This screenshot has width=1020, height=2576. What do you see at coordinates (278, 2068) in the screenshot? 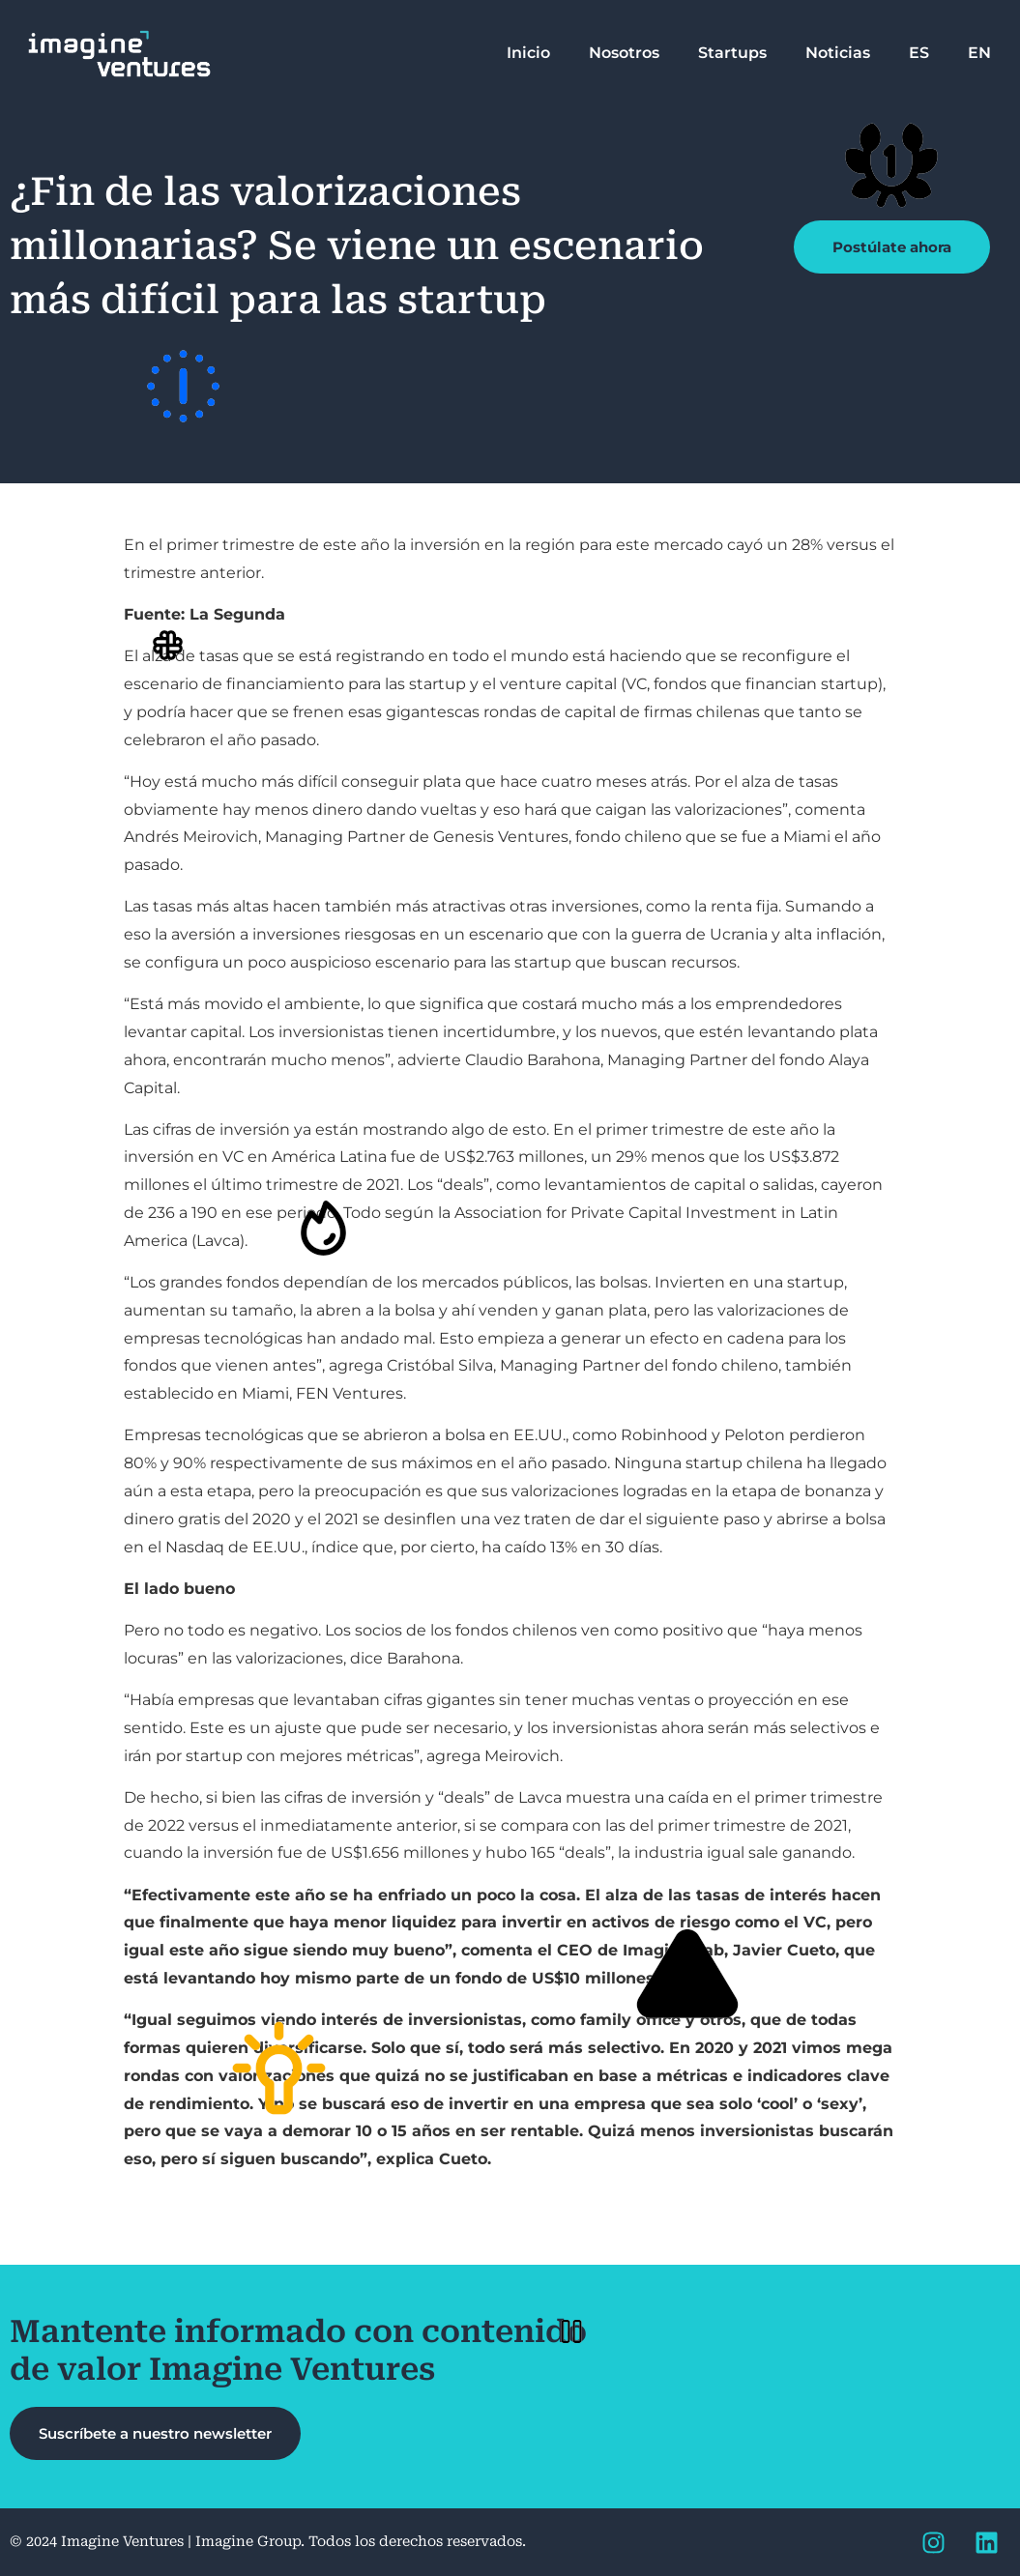
I see `access tips or suggestions` at bounding box center [278, 2068].